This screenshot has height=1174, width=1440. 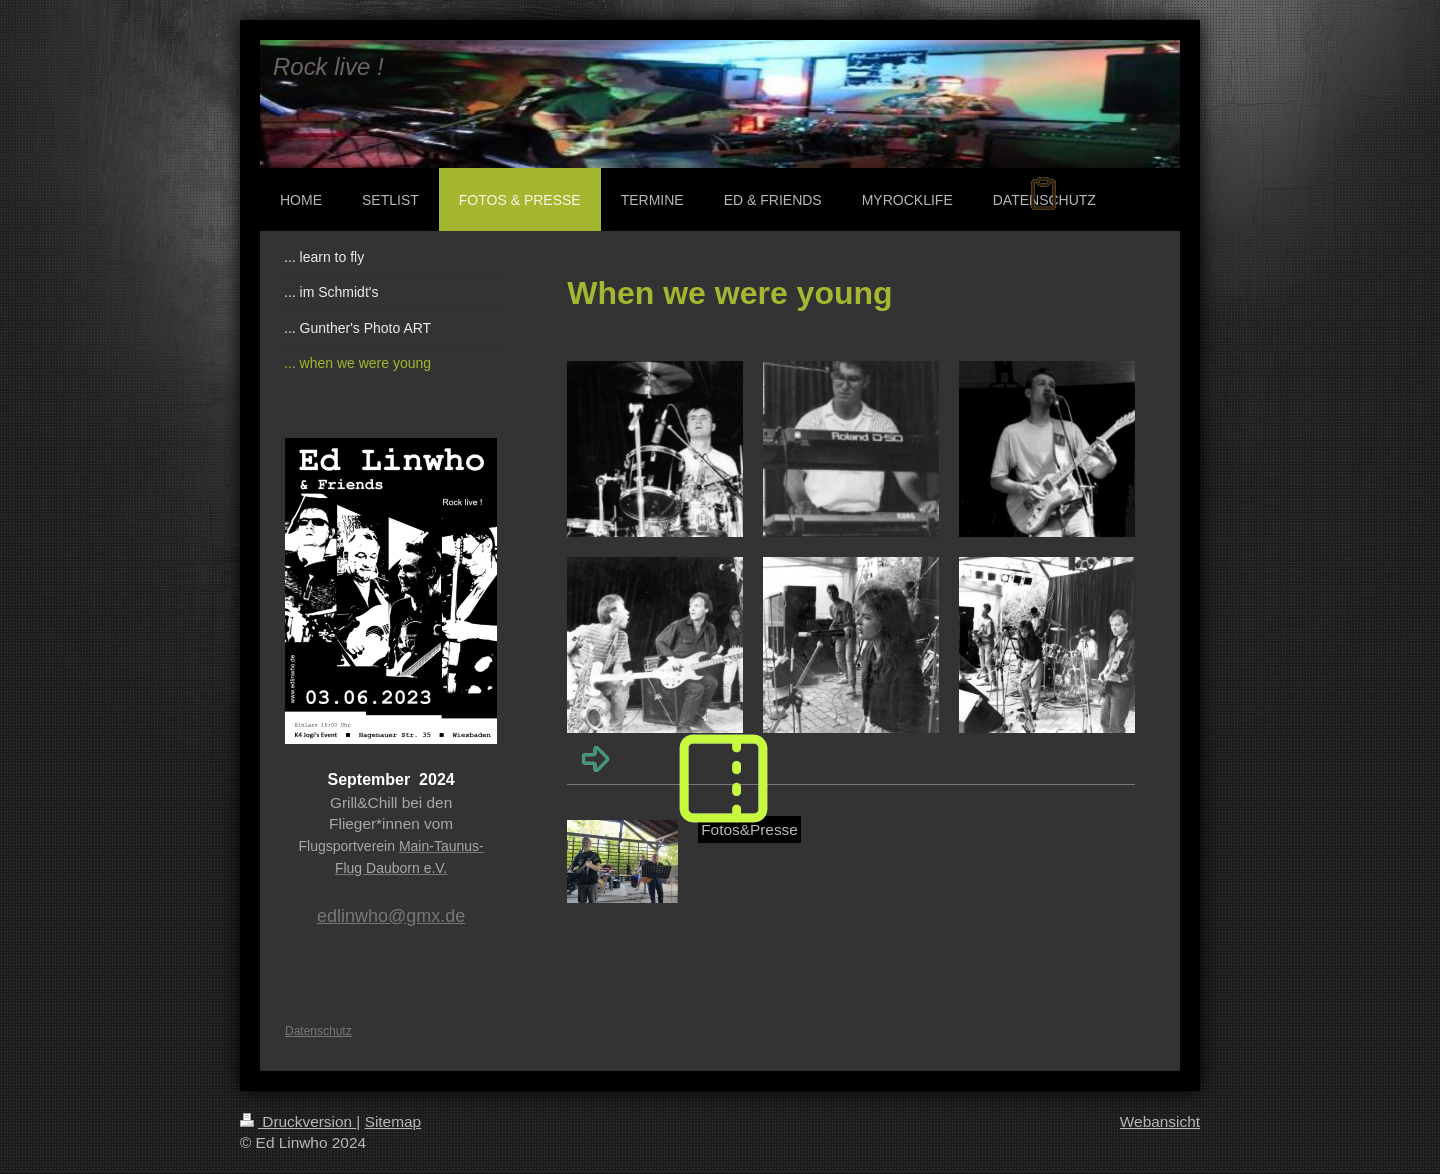 What do you see at coordinates (1043, 193) in the screenshot?
I see `copy to clipboard` at bounding box center [1043, 193].